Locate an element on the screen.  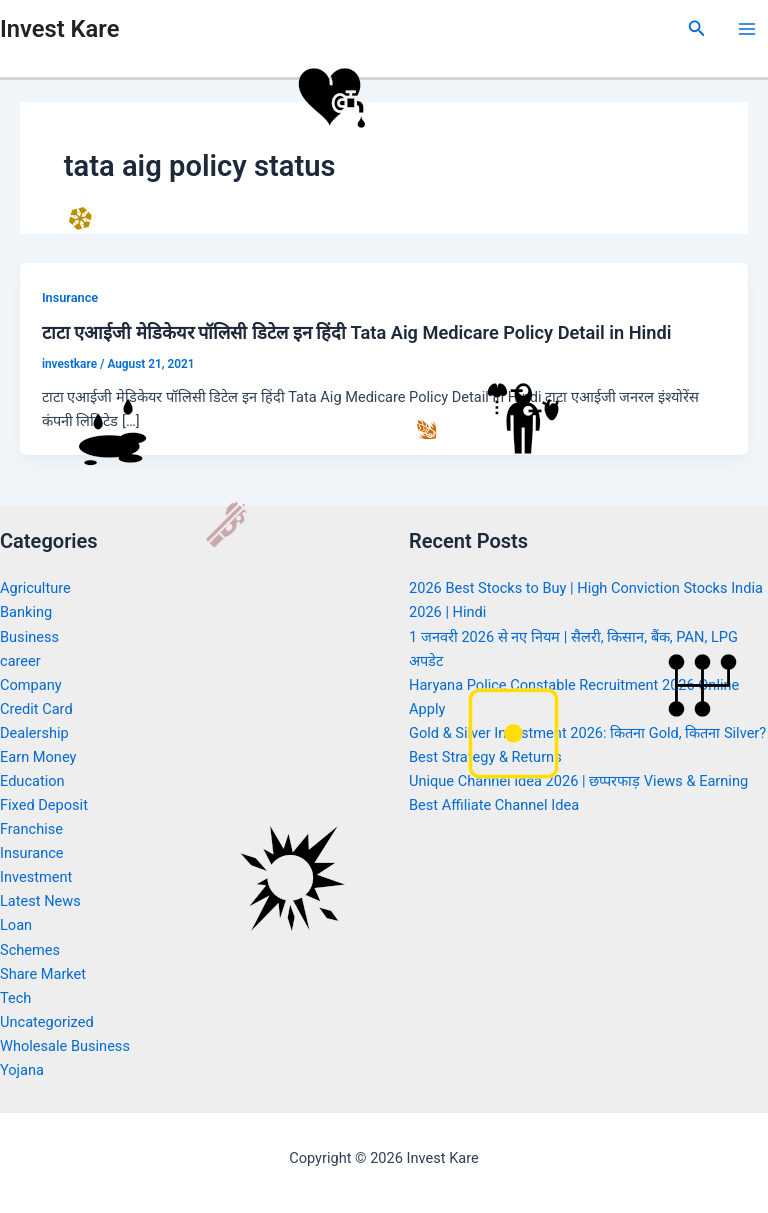
roll the dice or trigger random selection is located at coordinates (513, 733).